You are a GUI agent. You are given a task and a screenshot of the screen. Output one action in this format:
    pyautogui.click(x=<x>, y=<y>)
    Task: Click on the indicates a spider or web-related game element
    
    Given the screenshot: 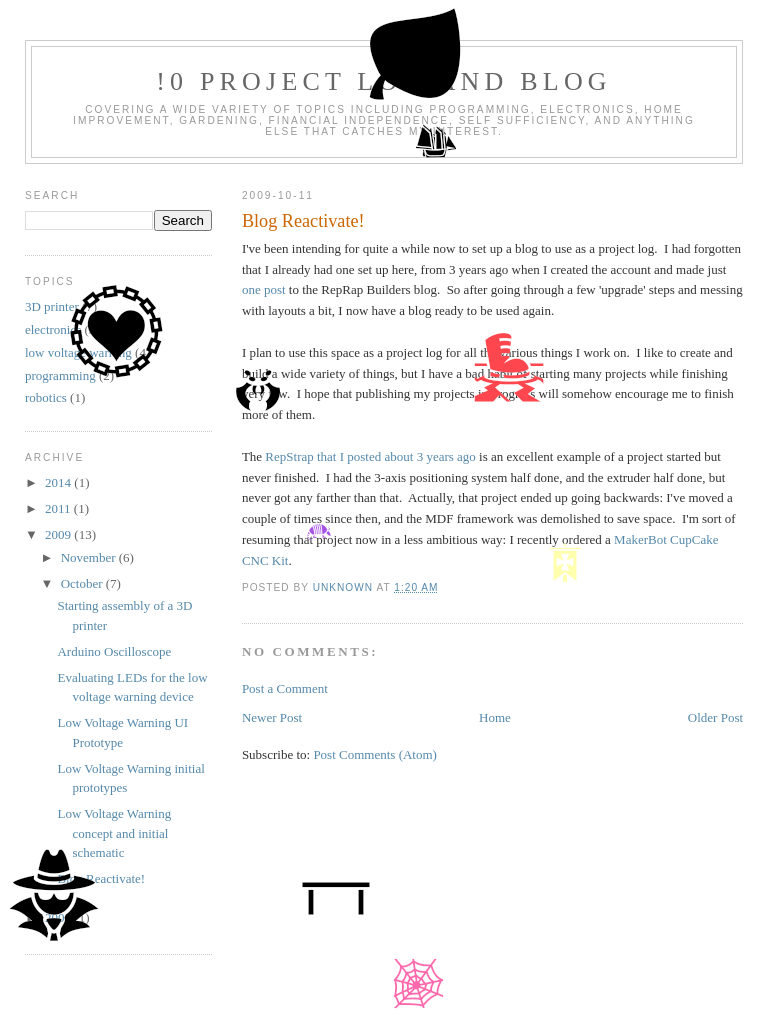 What is the action you would take?
    pyautogui.click(x=418, y=983)
    